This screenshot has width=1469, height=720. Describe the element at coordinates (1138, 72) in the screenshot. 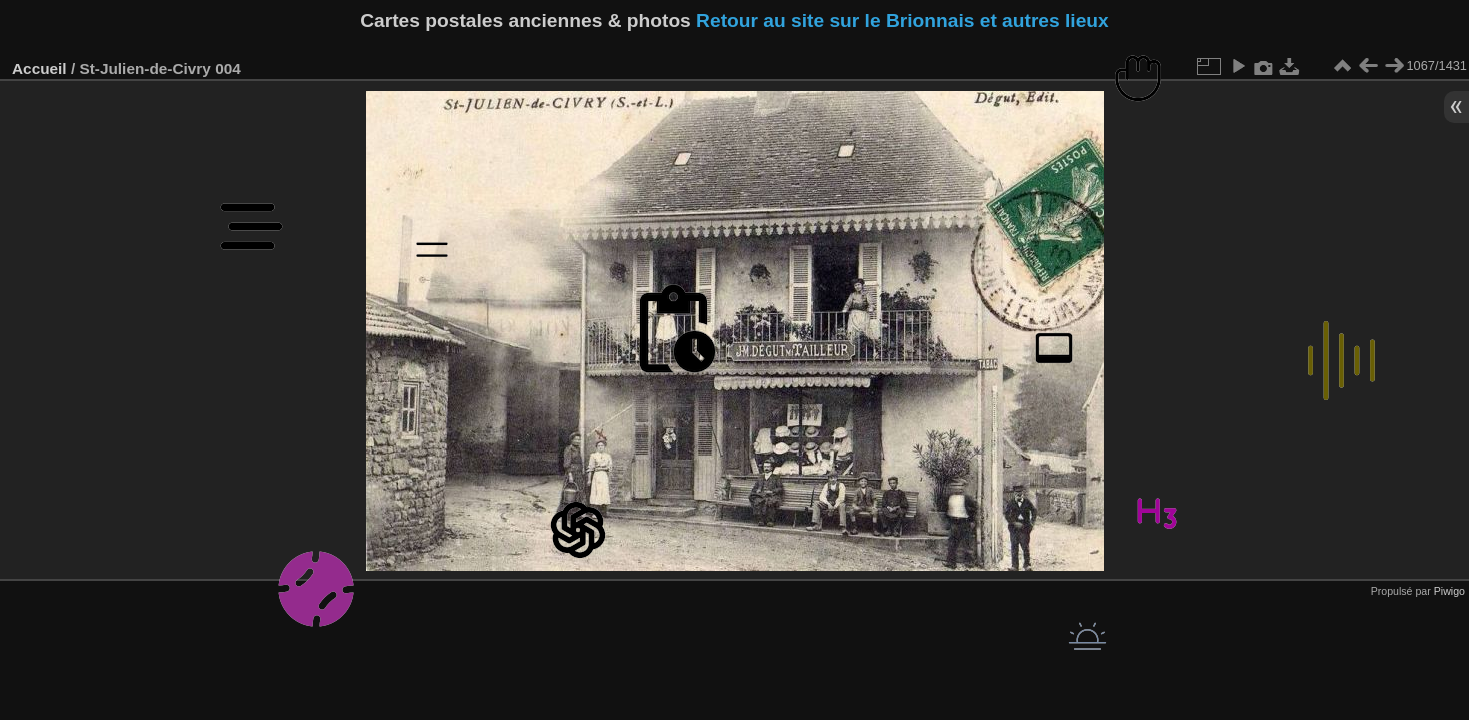

I see `drag to reorder or move an item` at that location.